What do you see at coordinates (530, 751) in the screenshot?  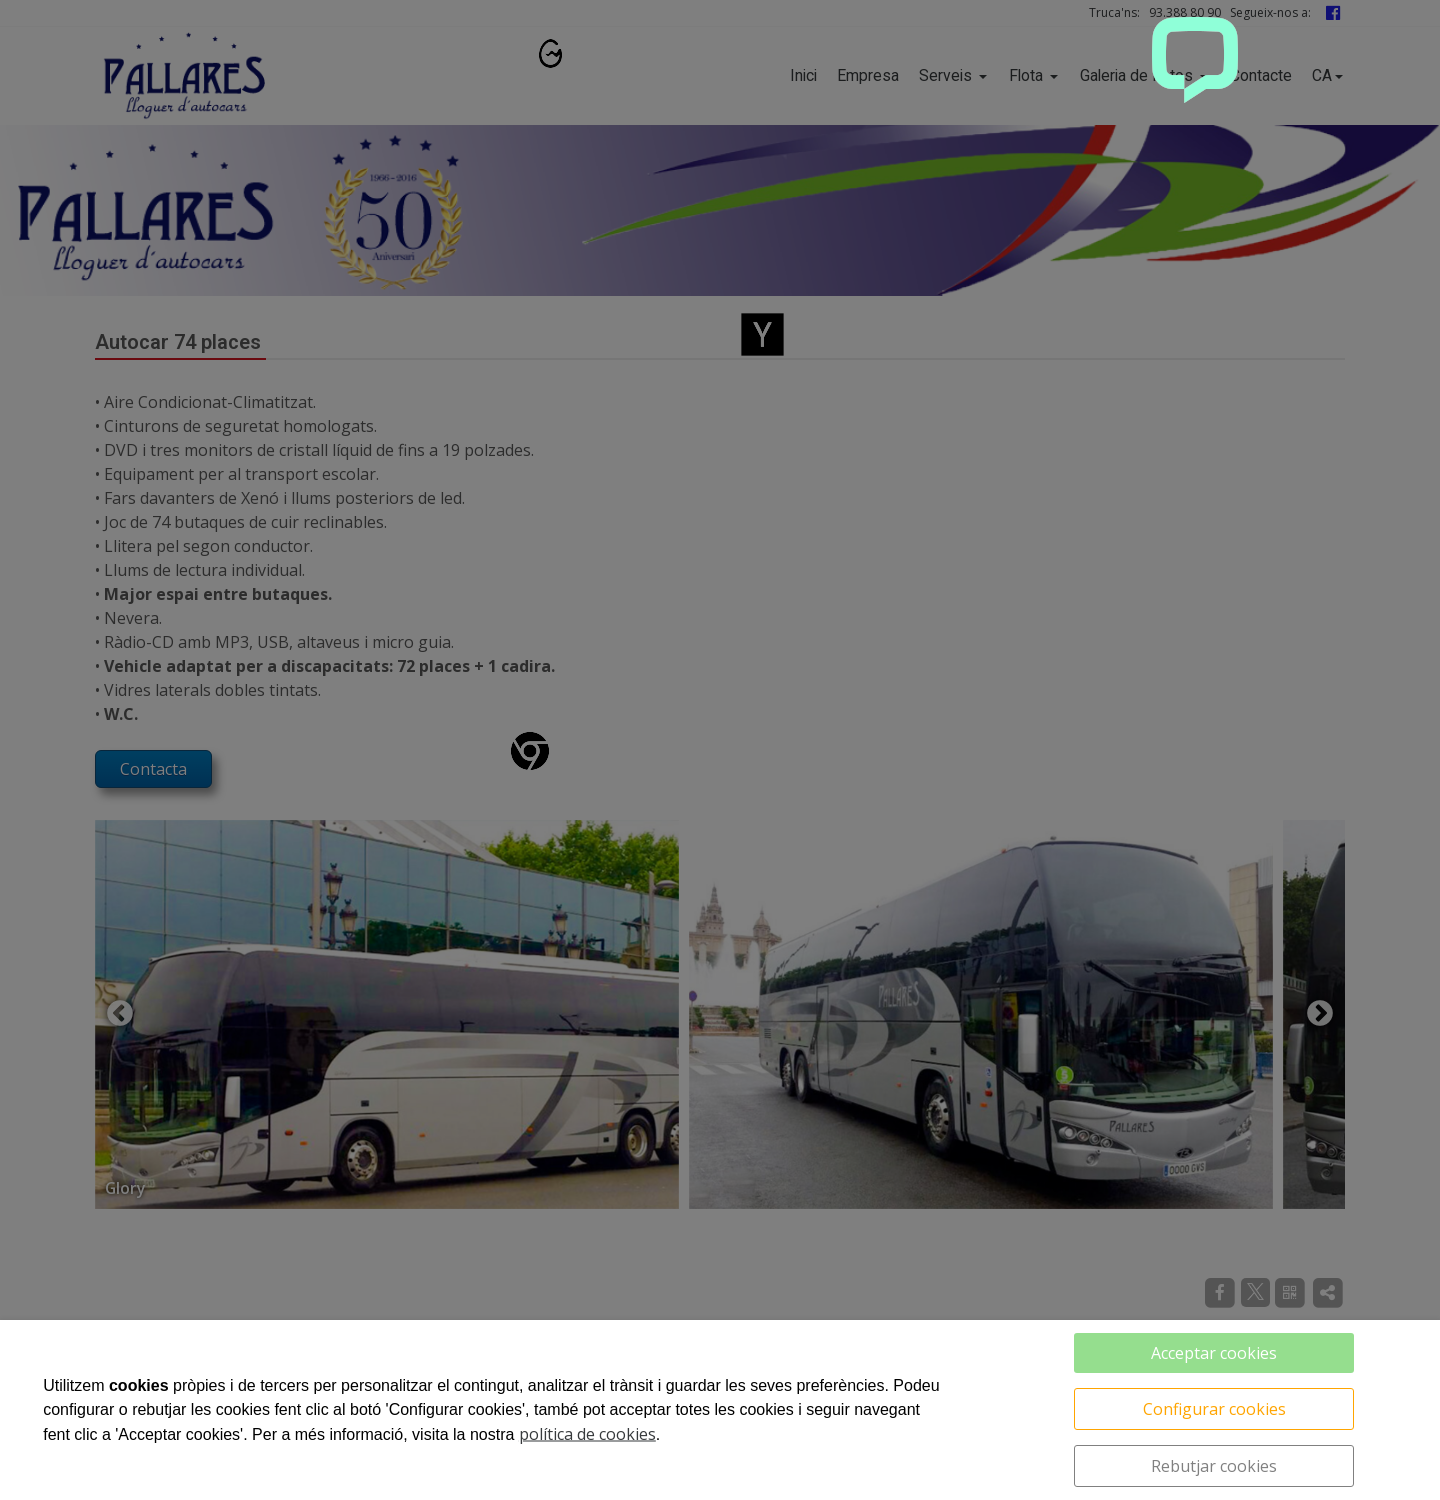 I see `open google chrome browser` at bounding box center [530, 751].